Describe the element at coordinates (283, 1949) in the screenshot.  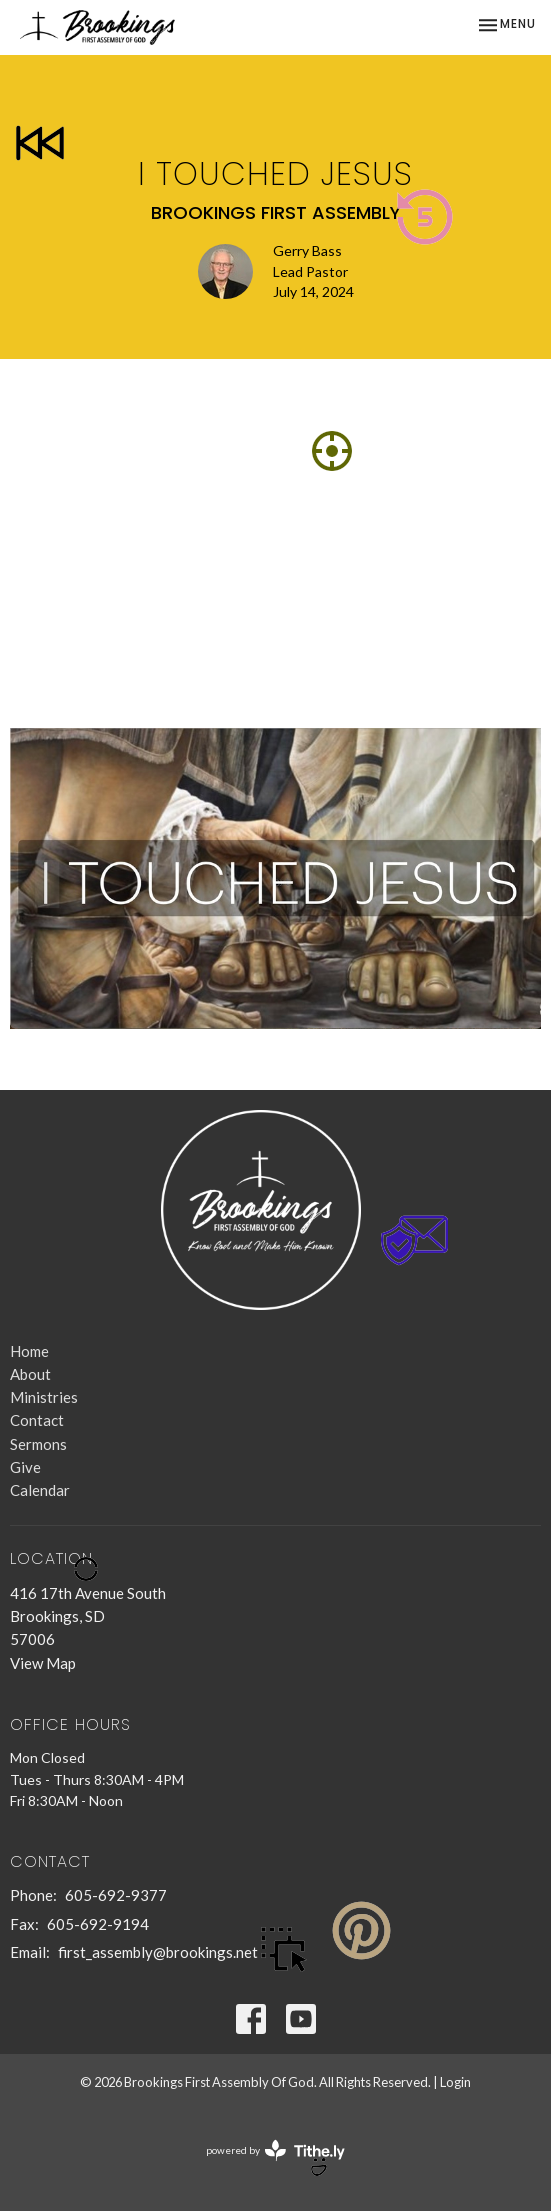
I see `drag and drop to rearrange items` at that location.